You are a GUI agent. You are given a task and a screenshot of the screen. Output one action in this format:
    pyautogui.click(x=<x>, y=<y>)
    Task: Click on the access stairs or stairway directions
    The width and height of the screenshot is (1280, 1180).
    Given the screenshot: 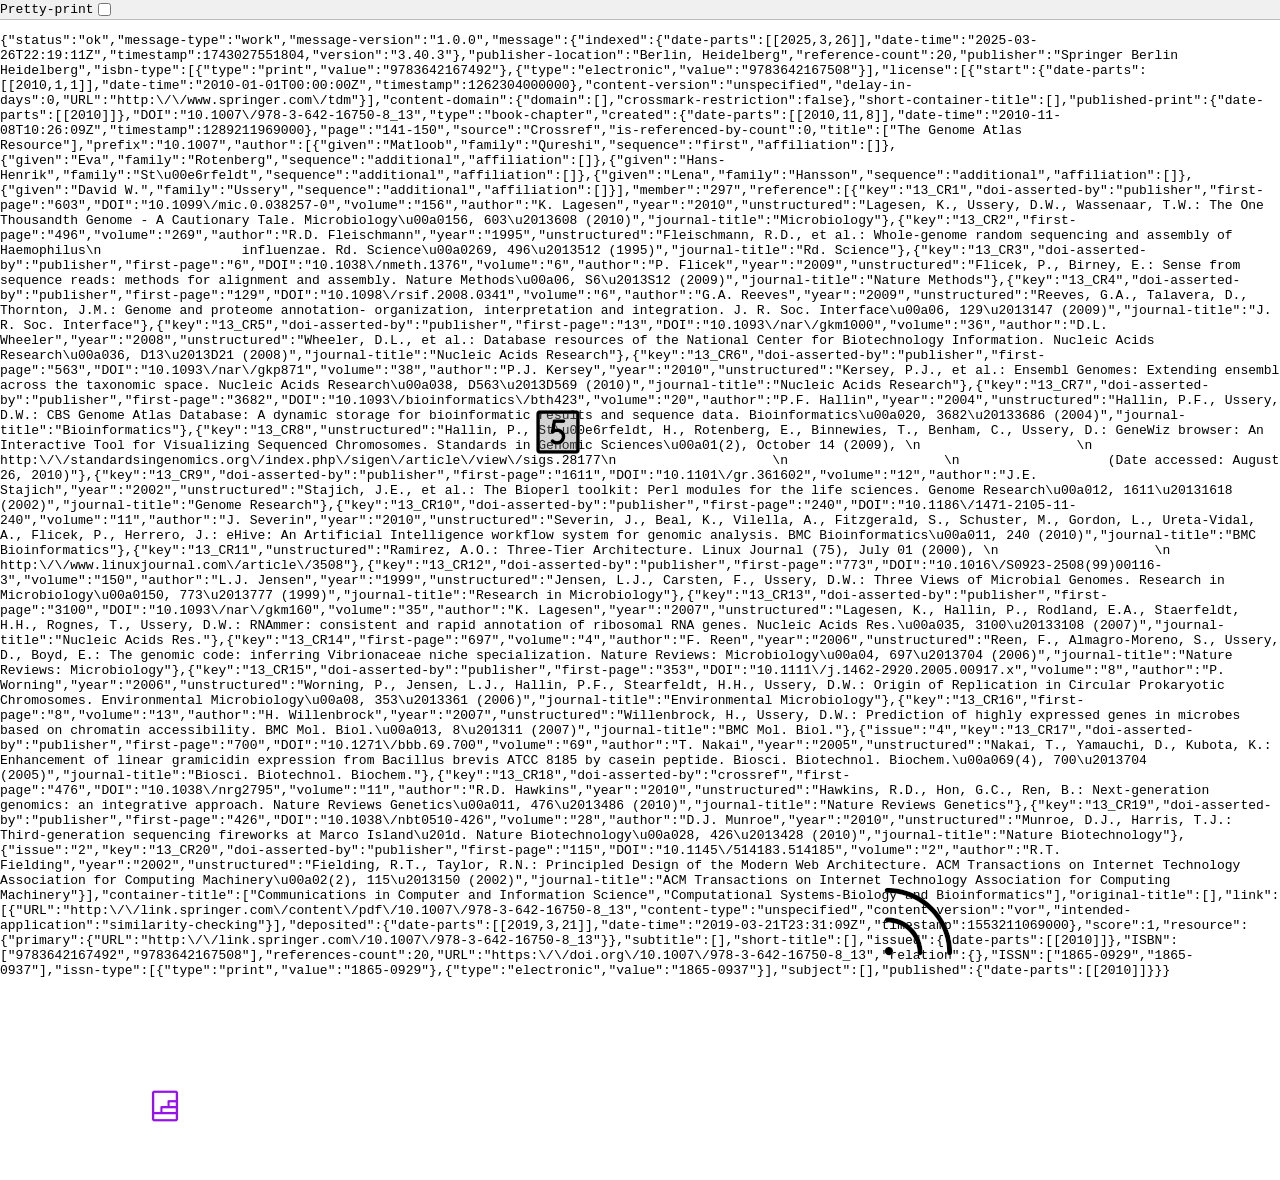 What is the action you would take?
    pyautogui.click(x=165, y=1106)
    